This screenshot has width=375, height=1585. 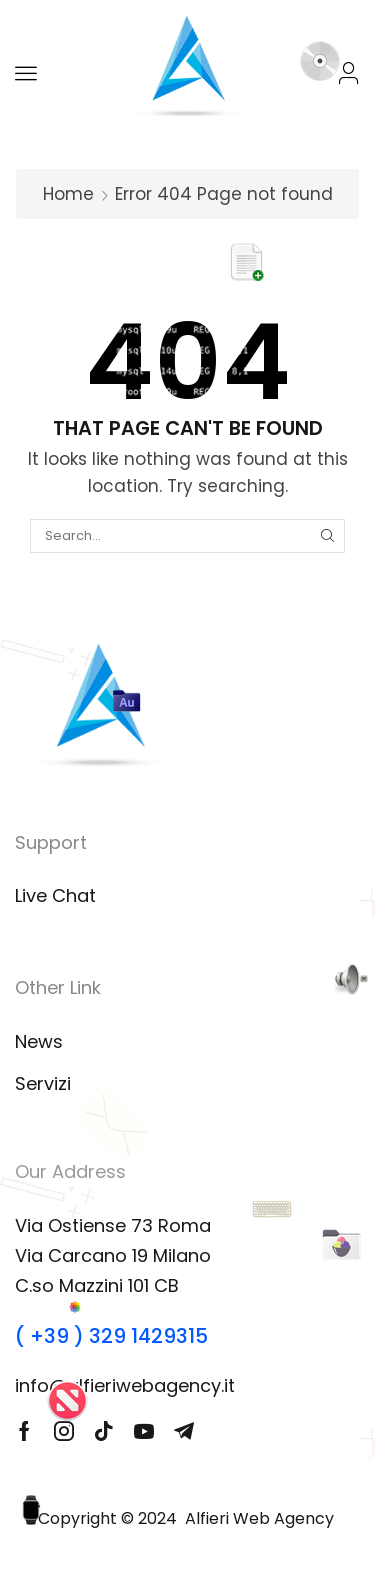 What do you see at coordinates (320, 61) in the screenshot?
I see `indicates a CD-R or recordable disc media` at bounding box center [320, 61].